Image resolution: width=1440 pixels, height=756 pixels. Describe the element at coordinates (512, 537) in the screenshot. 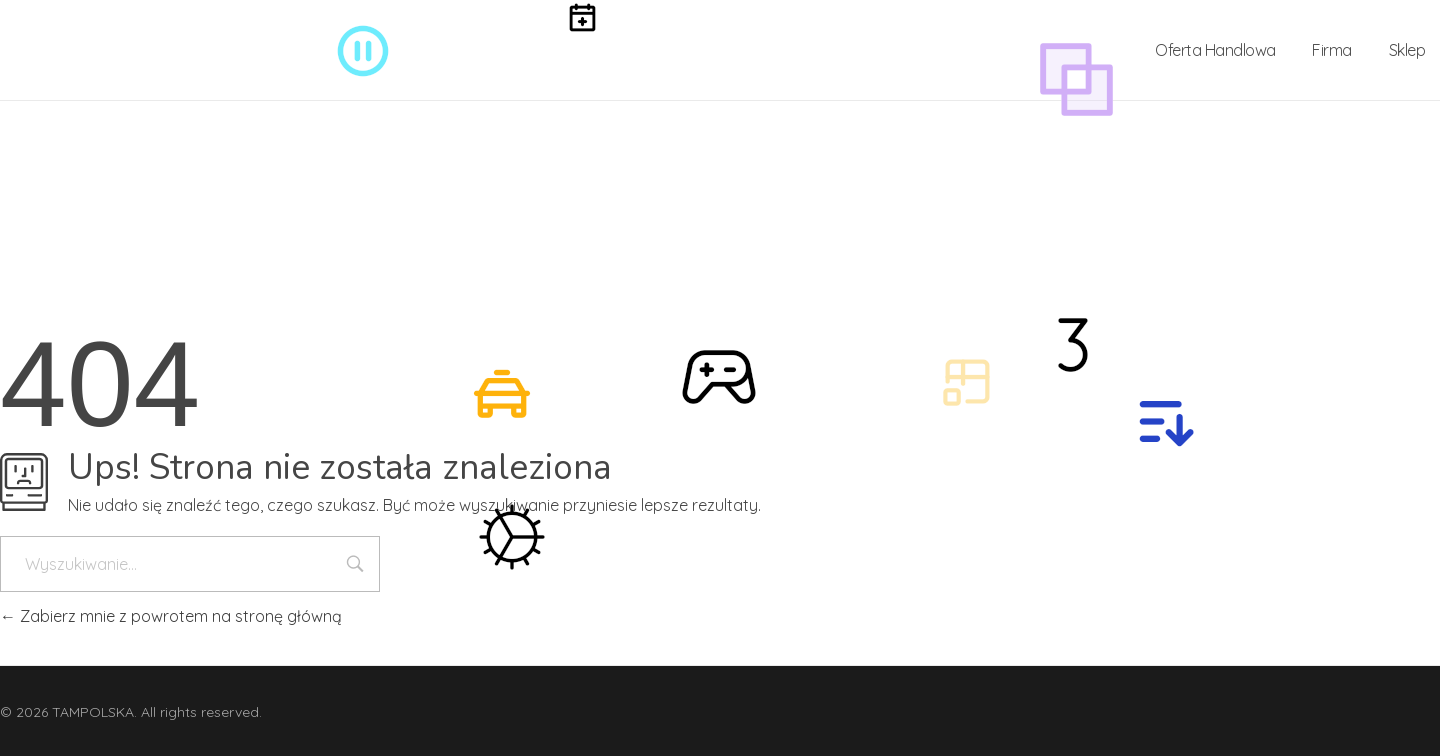

I see `access settings or preferences` at that location.